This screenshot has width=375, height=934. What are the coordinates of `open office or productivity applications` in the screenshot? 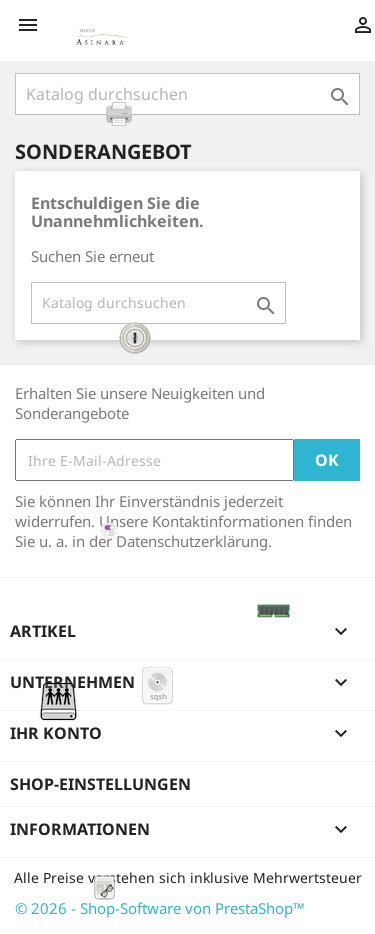 It's located at (104, 887).